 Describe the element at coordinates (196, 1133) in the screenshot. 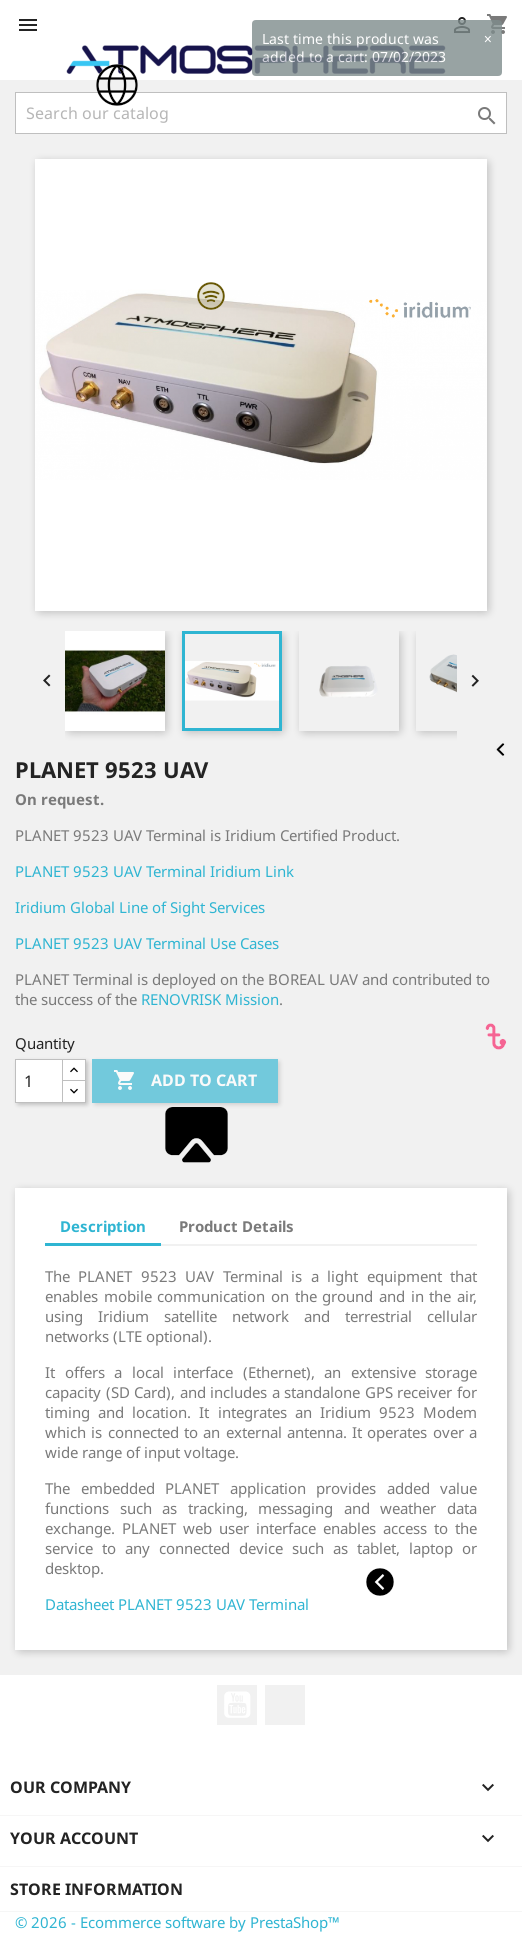

I see `stream content to an external display` at that location.